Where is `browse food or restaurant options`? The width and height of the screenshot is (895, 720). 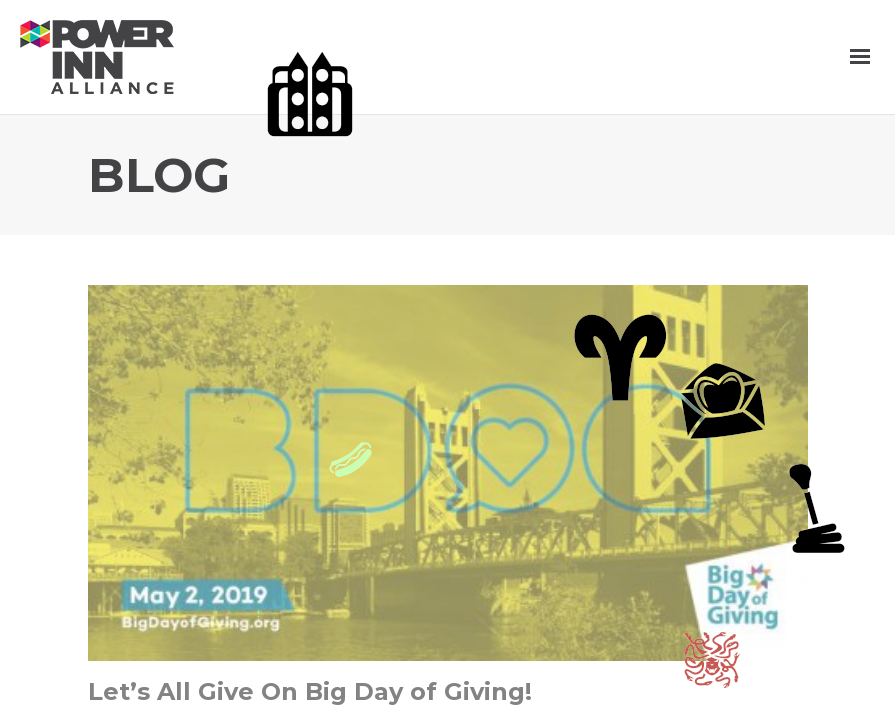 browse food or restaurant options is located at coordinates (350, 459).